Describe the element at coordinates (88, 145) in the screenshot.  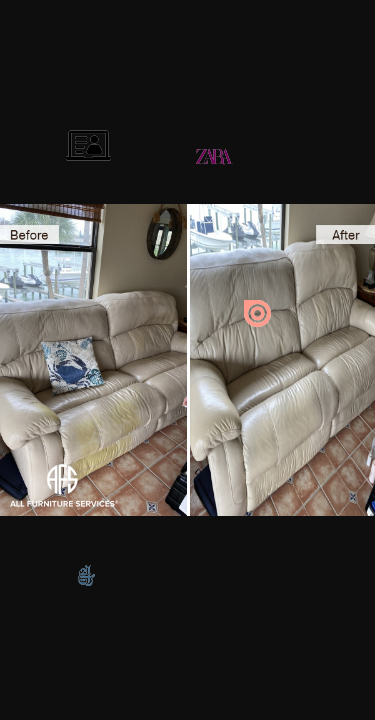
I see `open the Codementor app or website` at that location.